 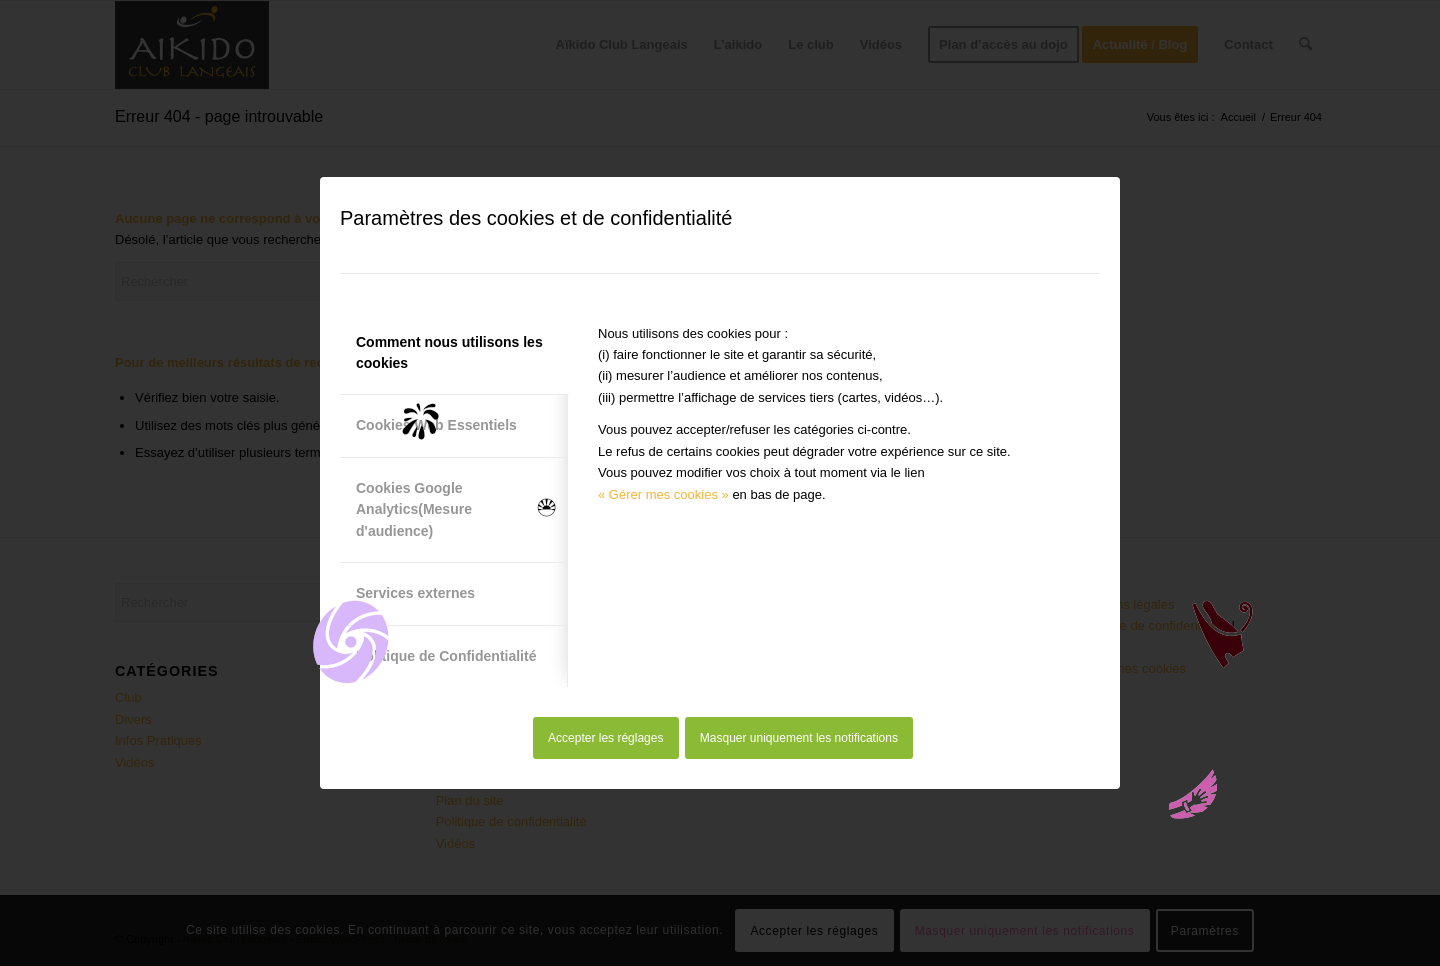 What do you see at coordinates (546, 507) in the screenshot?
I see `indicates morning or sunrise time setting` at bounding box center [546, 507].